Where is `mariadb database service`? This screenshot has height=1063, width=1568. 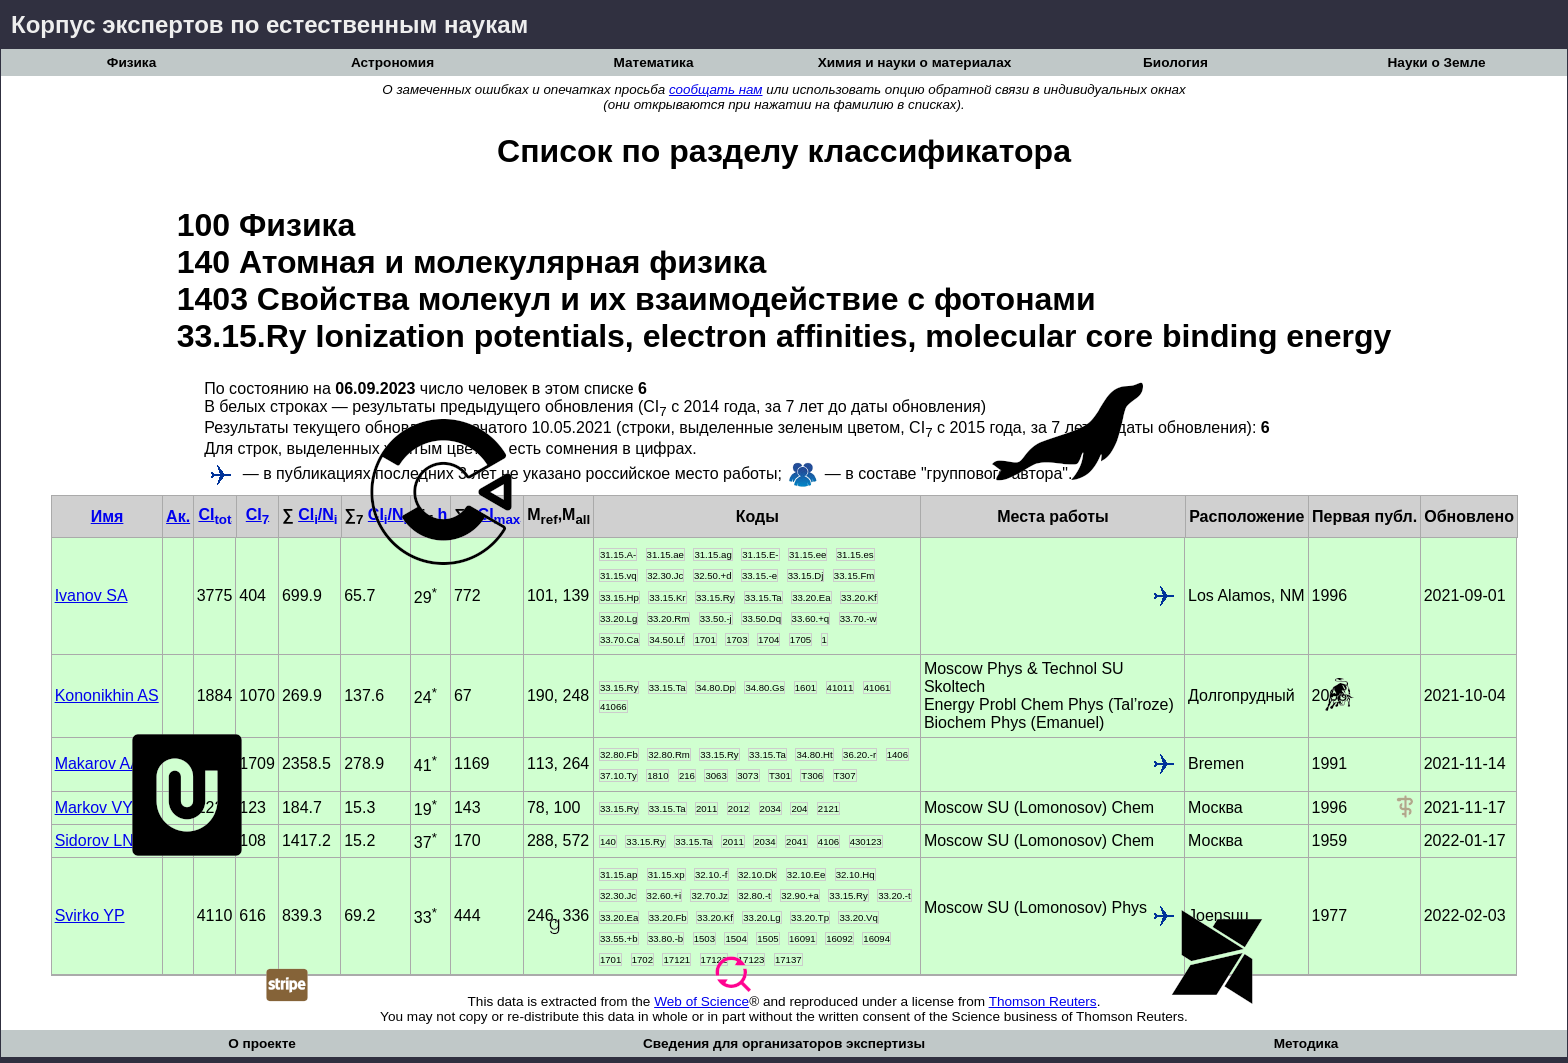
mariadb database service is located at coordinates (1067, 431).